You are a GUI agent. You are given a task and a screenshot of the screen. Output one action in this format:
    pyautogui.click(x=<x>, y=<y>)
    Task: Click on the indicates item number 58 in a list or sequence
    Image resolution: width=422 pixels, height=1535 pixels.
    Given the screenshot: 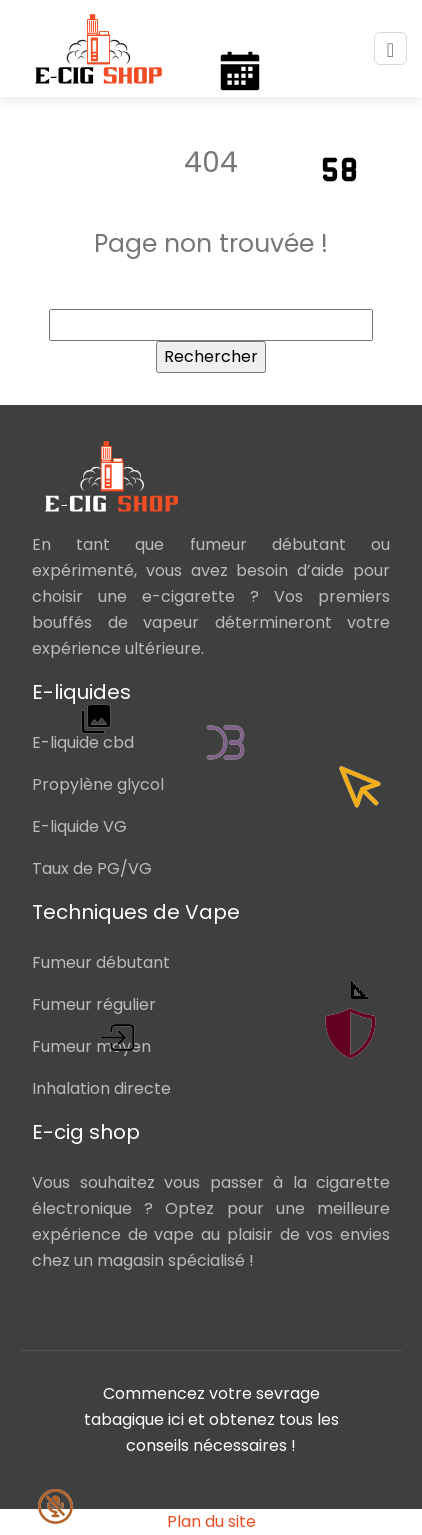 What is the action you would take?
    pyautogui.click(x=339, y=169)
    